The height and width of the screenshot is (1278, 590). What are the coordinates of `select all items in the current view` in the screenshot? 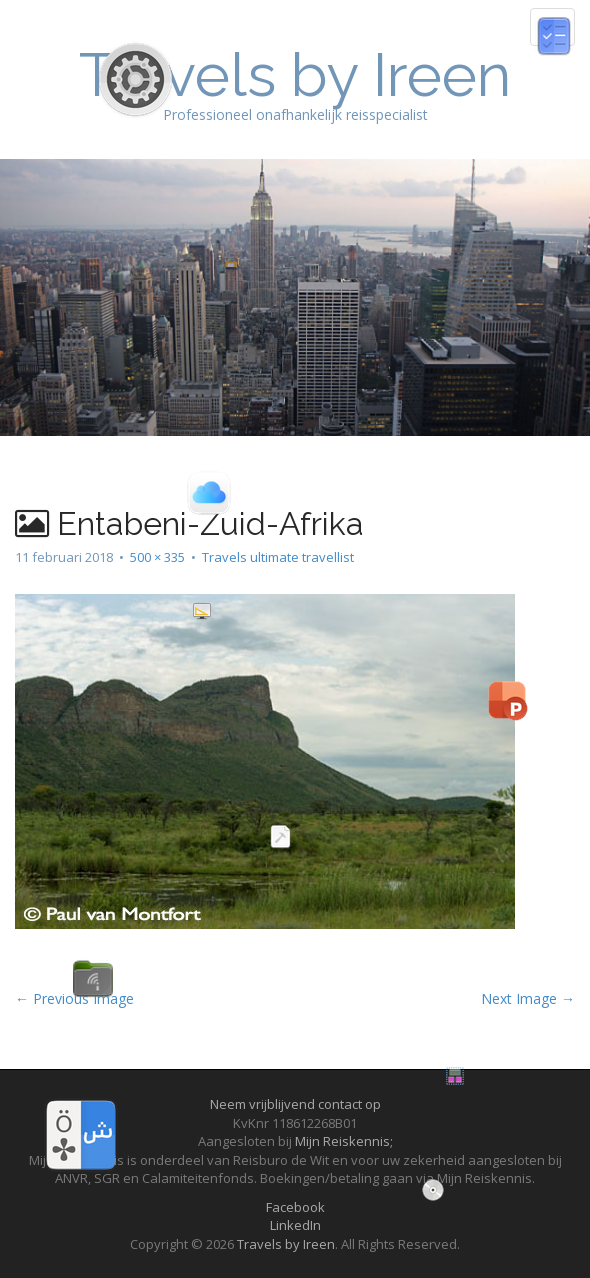 It's located at (455, 1076).